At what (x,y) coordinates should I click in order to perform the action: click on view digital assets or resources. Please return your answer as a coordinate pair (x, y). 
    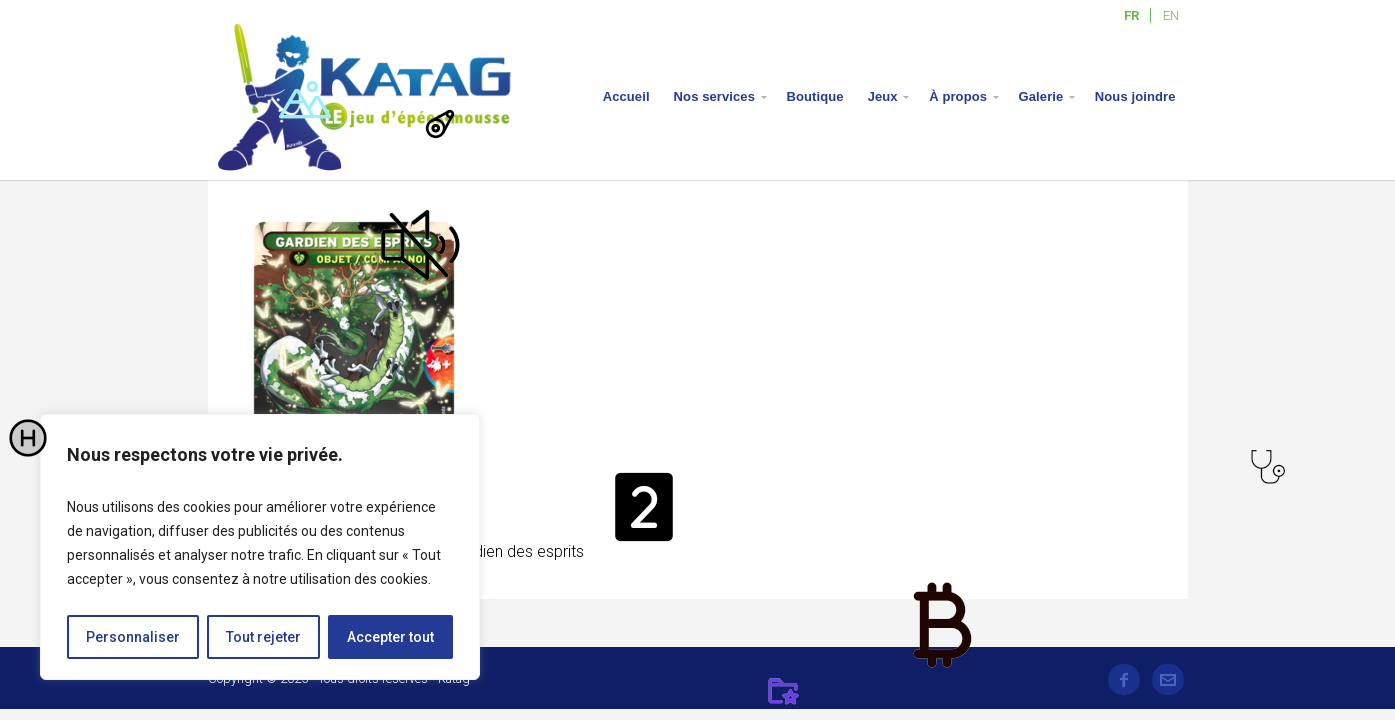
    Looking at the image, I should click on (440, 124).